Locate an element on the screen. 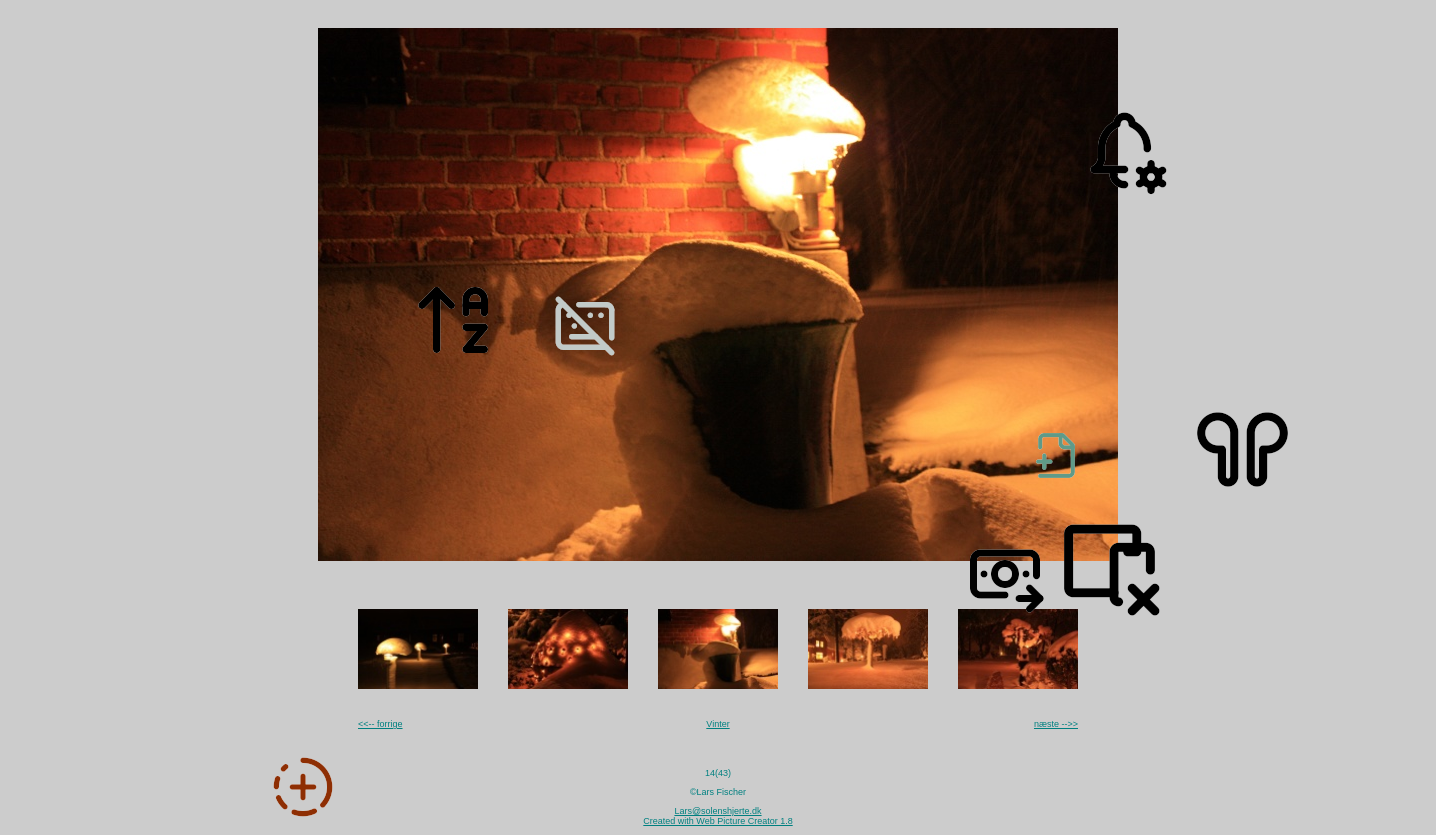 This screenshot has height=835, width=1436. connect to airpods or wireless earbuds is located at coordinates (1242, 449).